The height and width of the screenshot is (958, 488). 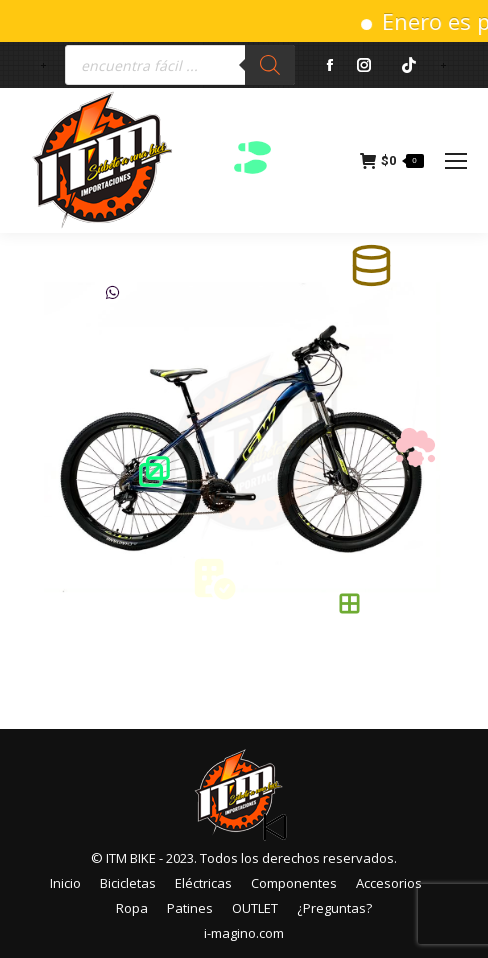 I want to click on switch to grid view, so click(x=349, y=603).